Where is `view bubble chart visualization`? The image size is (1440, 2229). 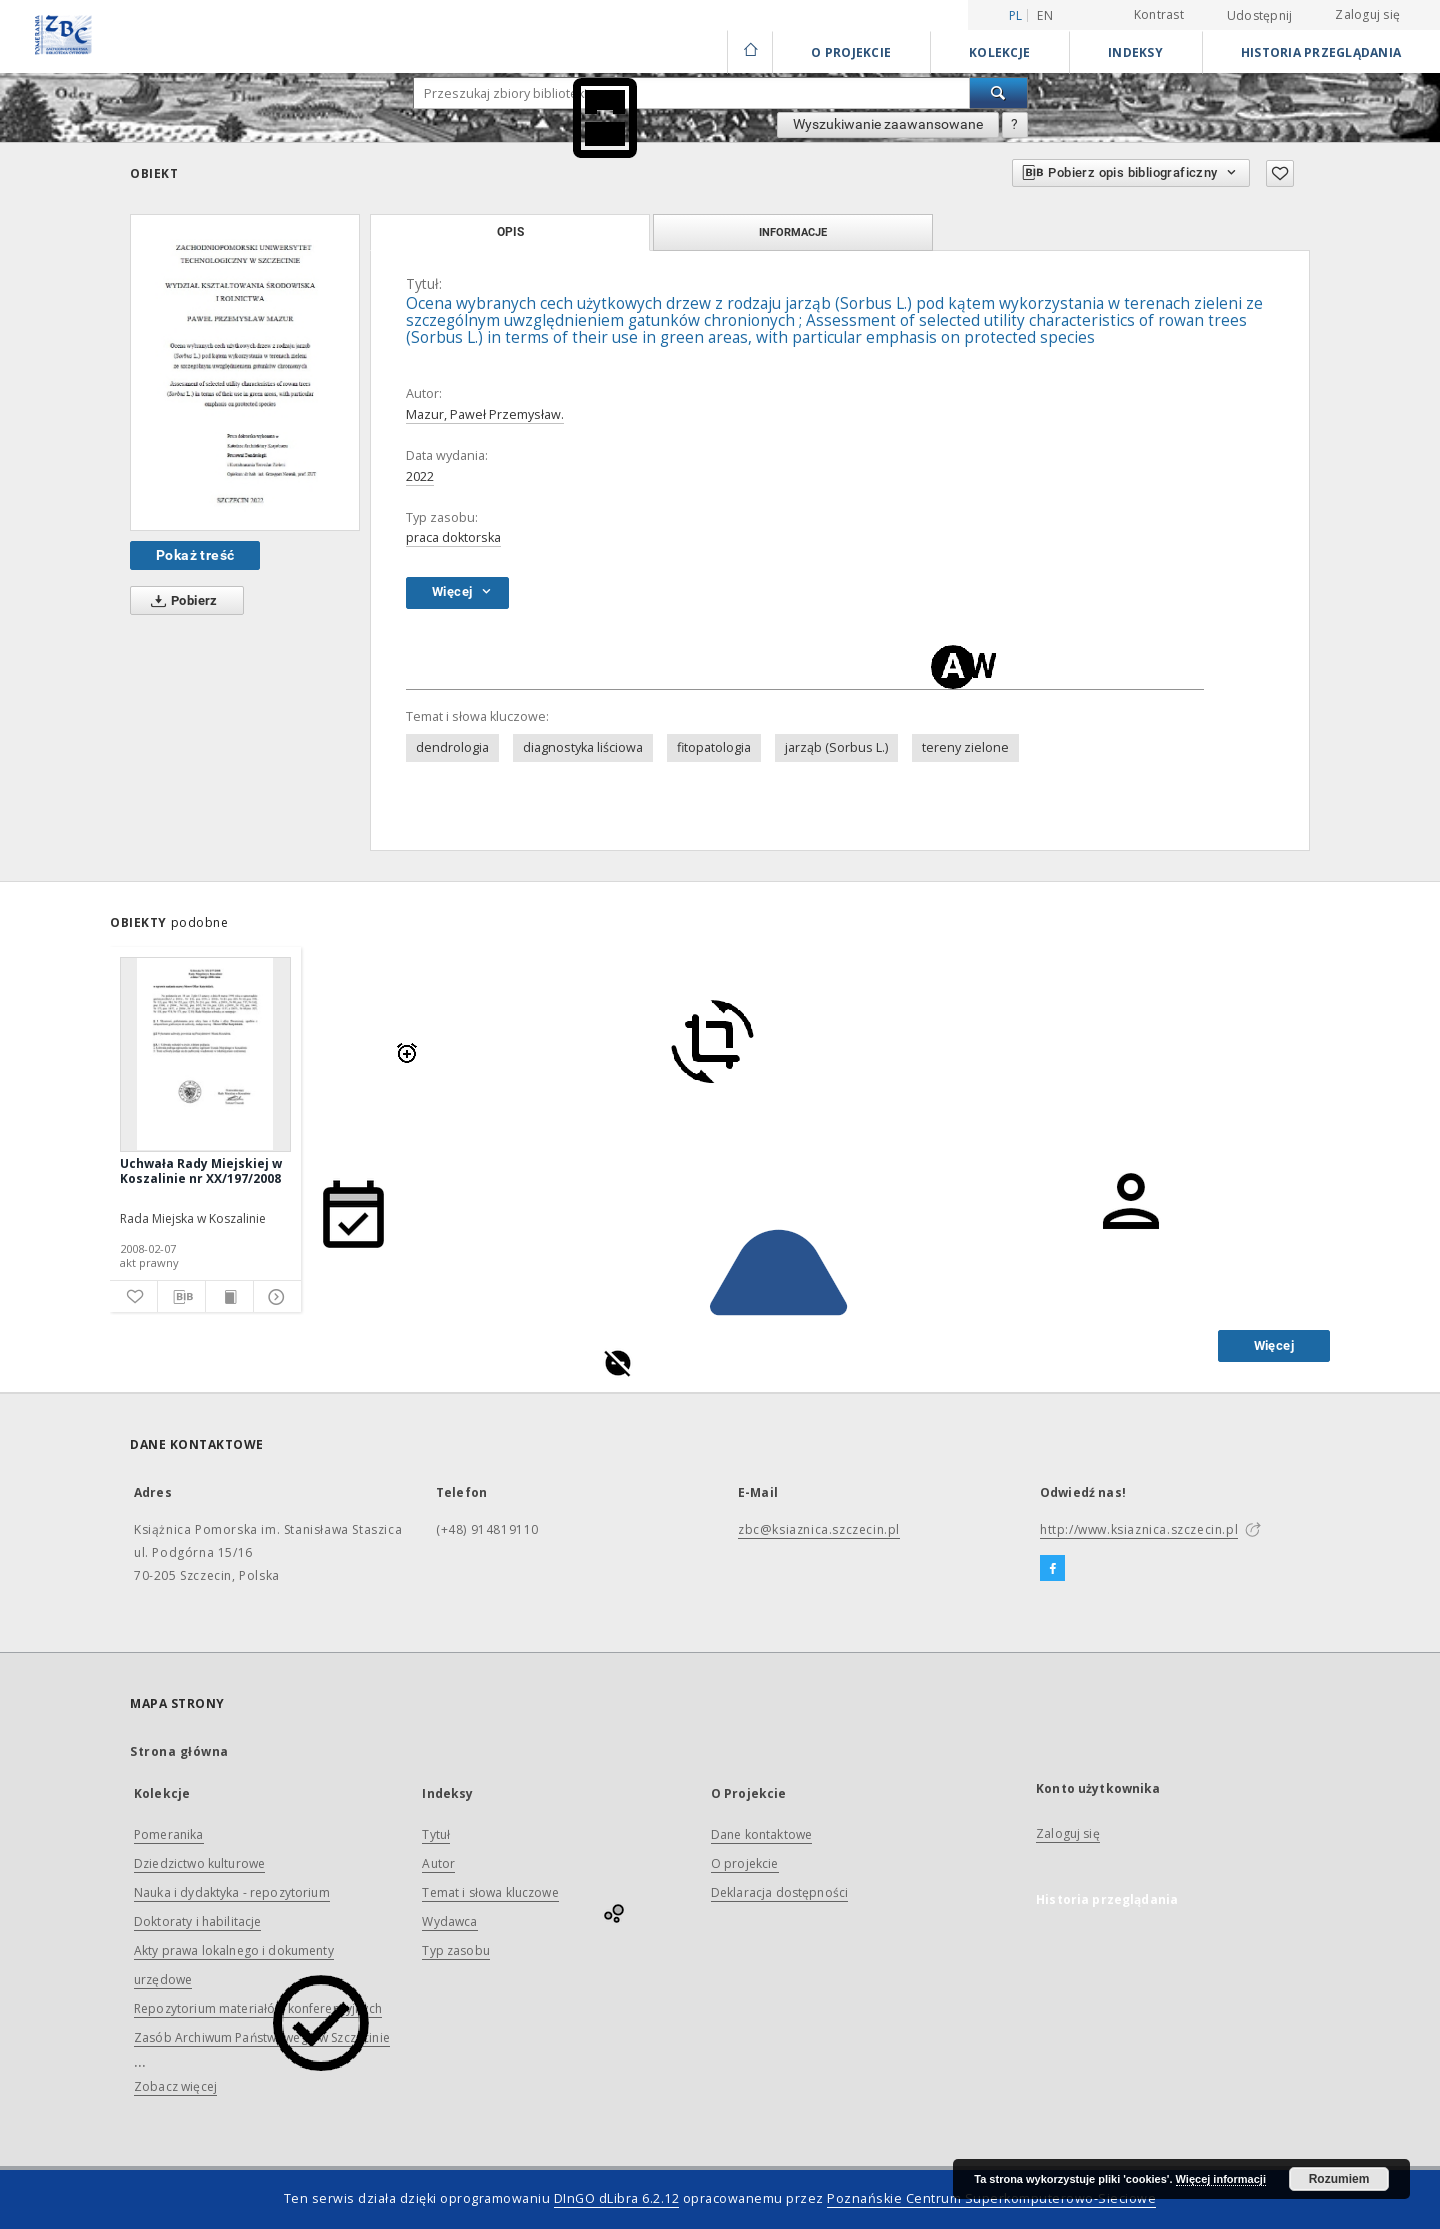
view bubble chart visualization is located at coordinates (613, 1913).